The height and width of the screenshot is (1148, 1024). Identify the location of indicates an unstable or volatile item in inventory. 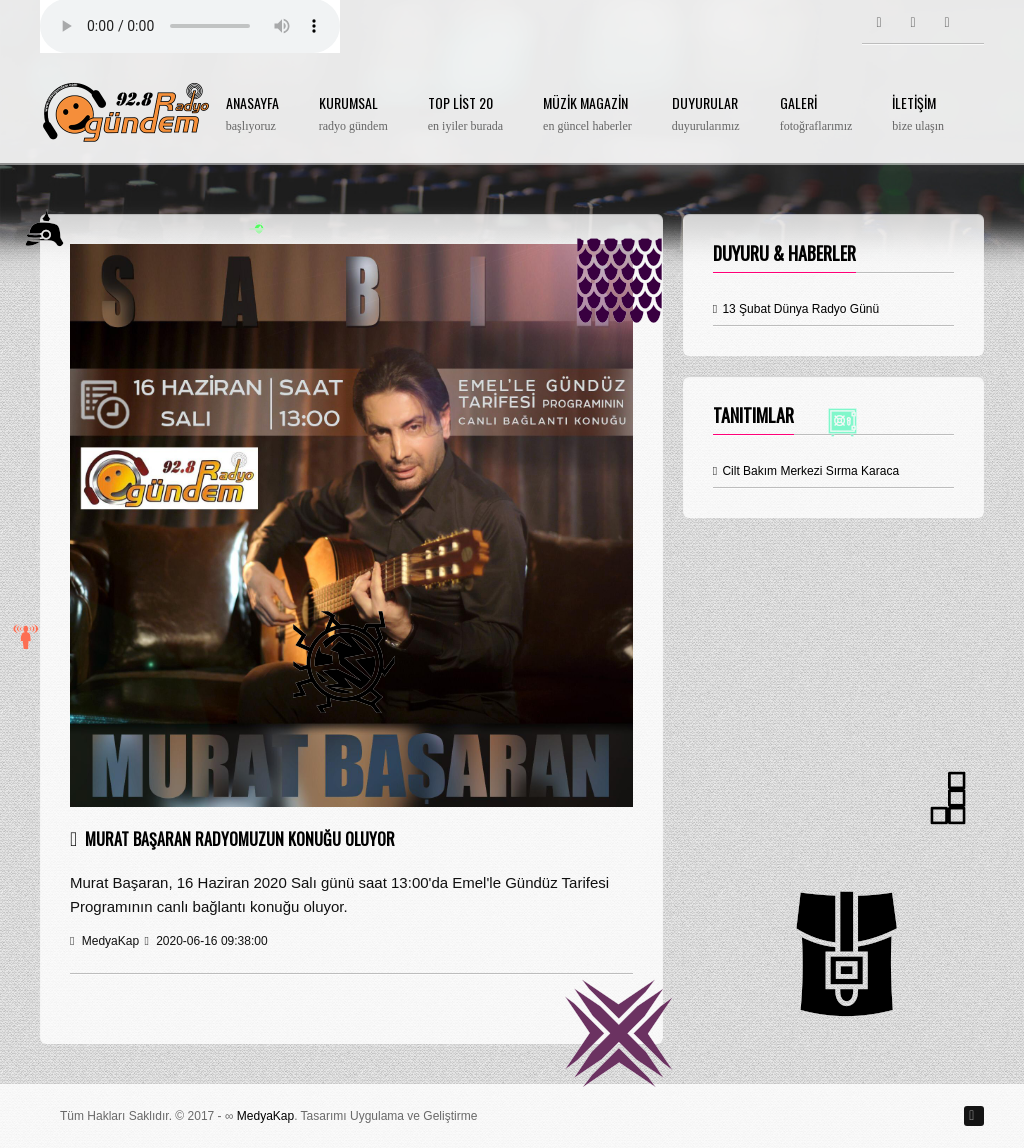
(344, 662).